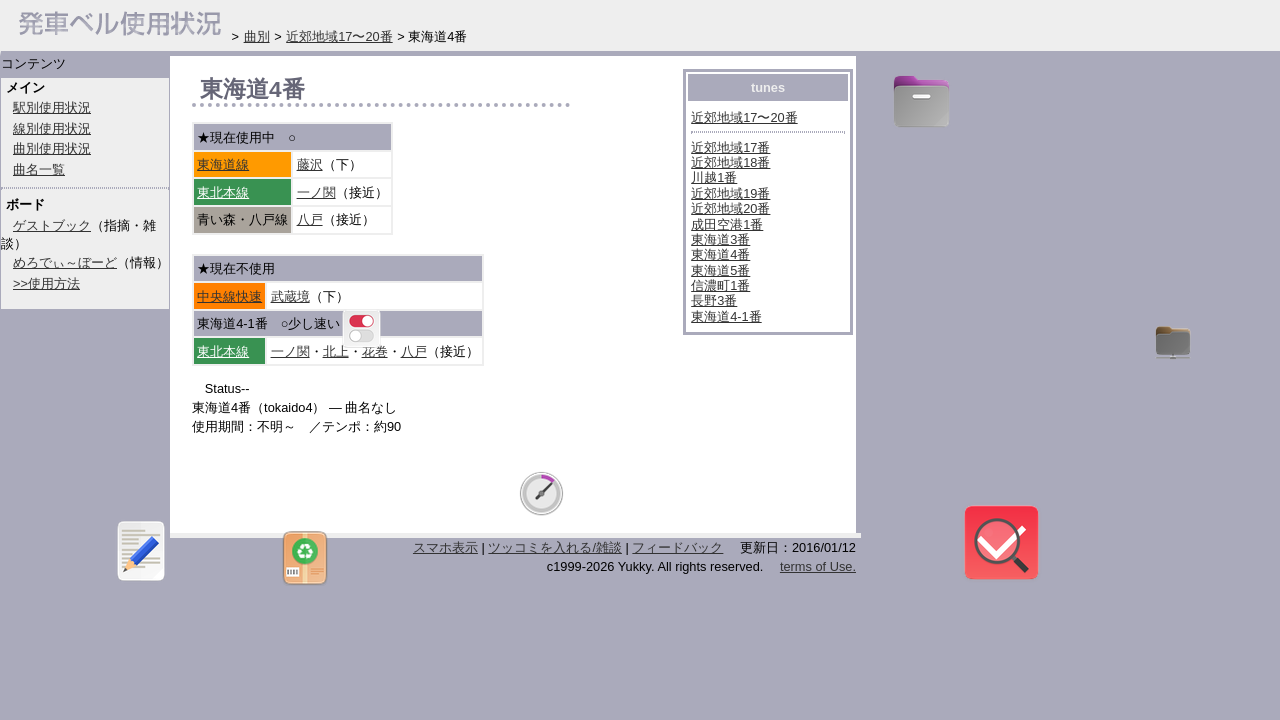  Describe the element at coordinates (1001, 542) in the screenshot. I see `open system configuration tool` at that location.